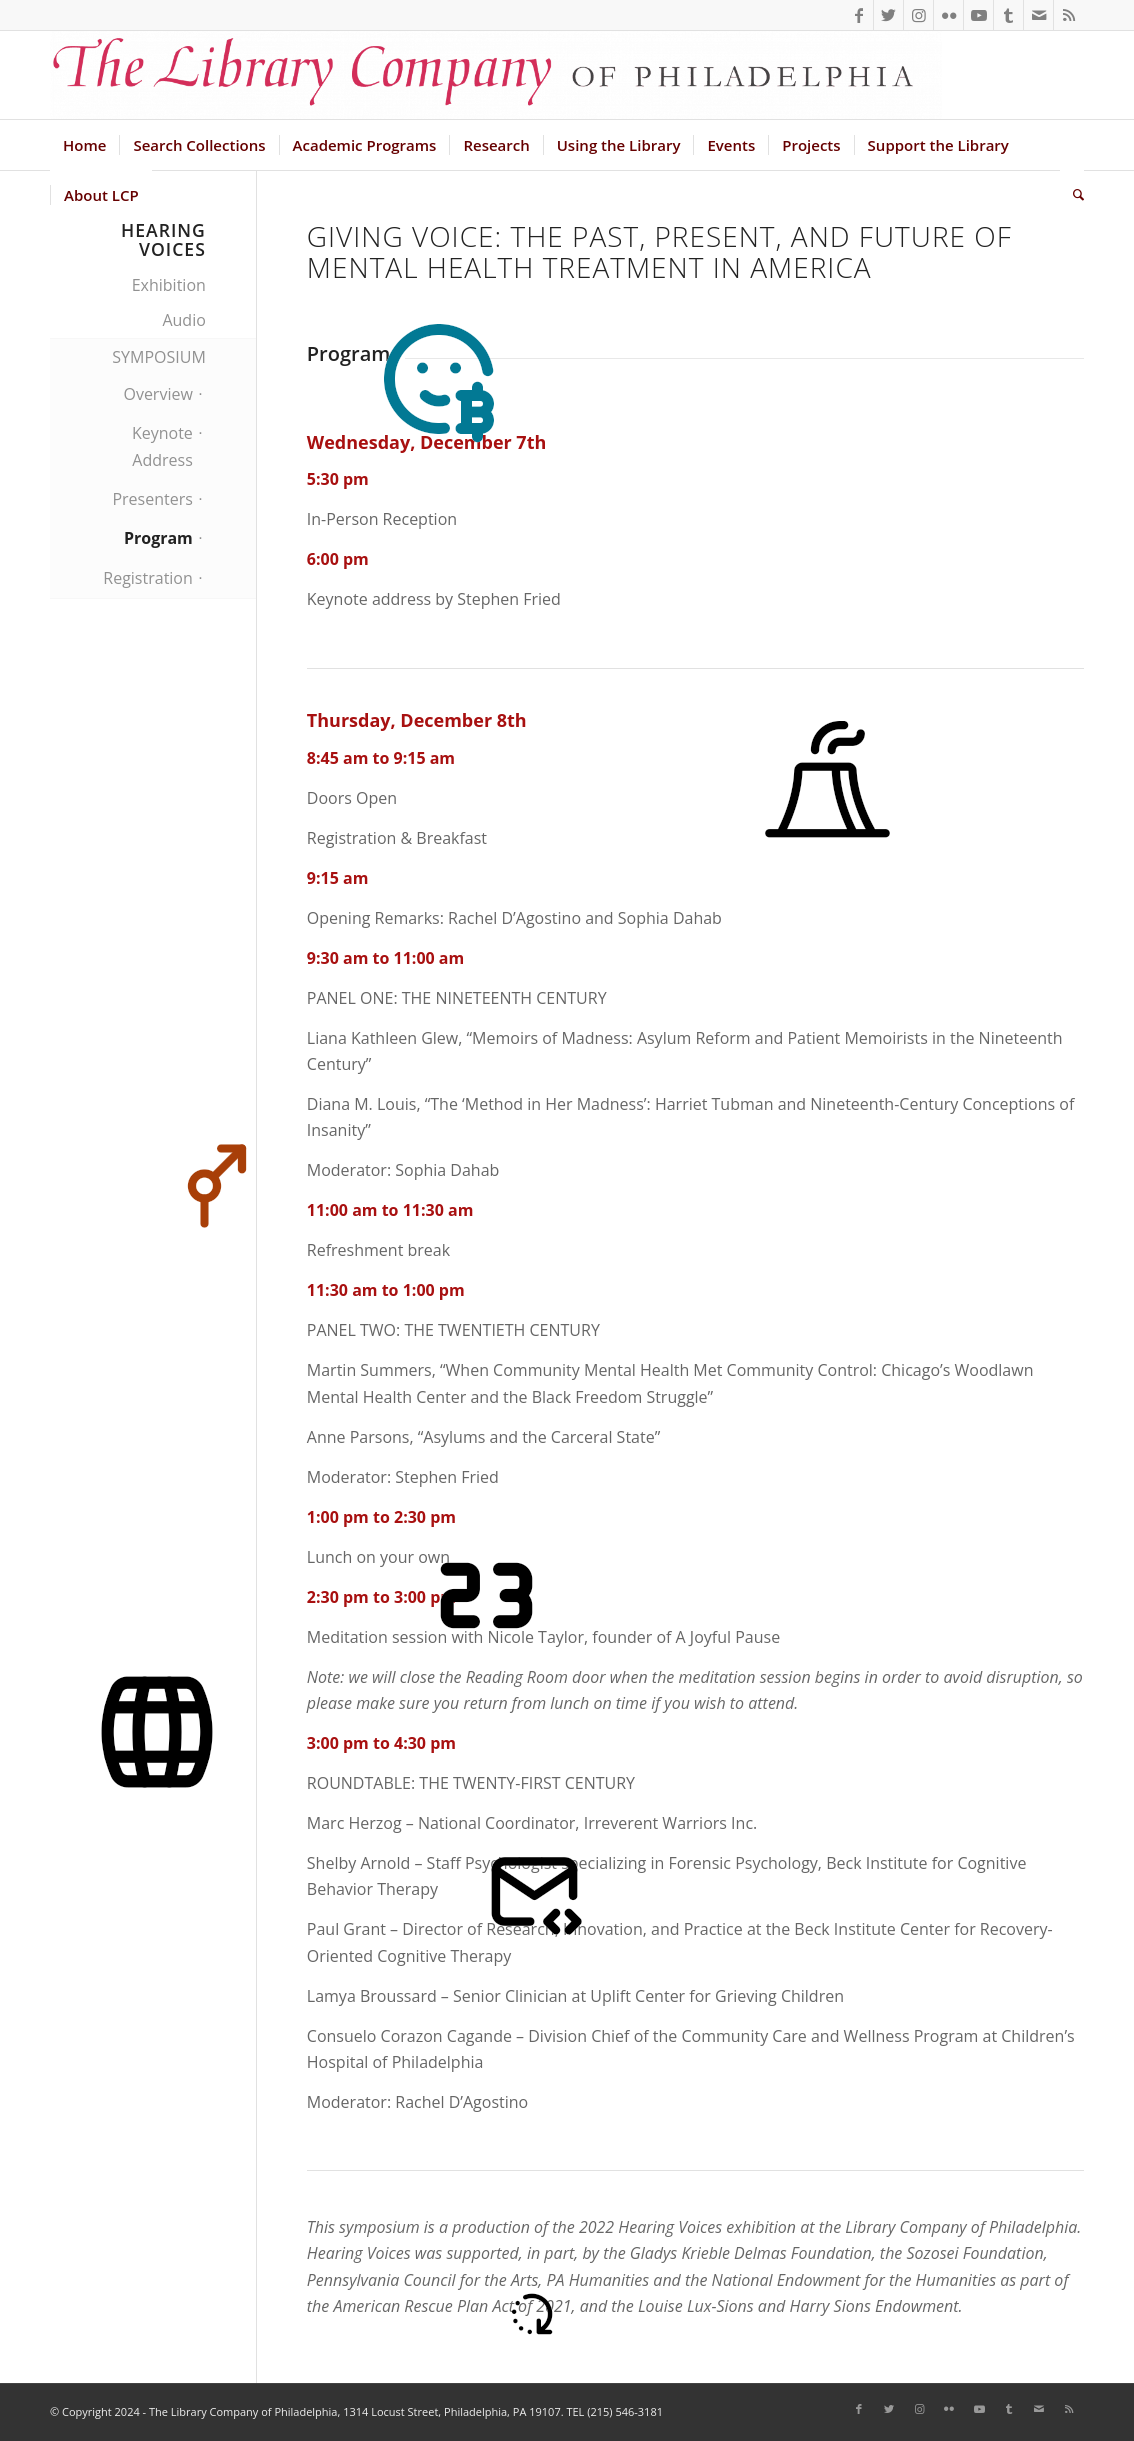  What do you see at coordinates (217, 1186) in the screenshot?
I see `take the last right exit at the roundabout` at bounding box center [217, 1186].